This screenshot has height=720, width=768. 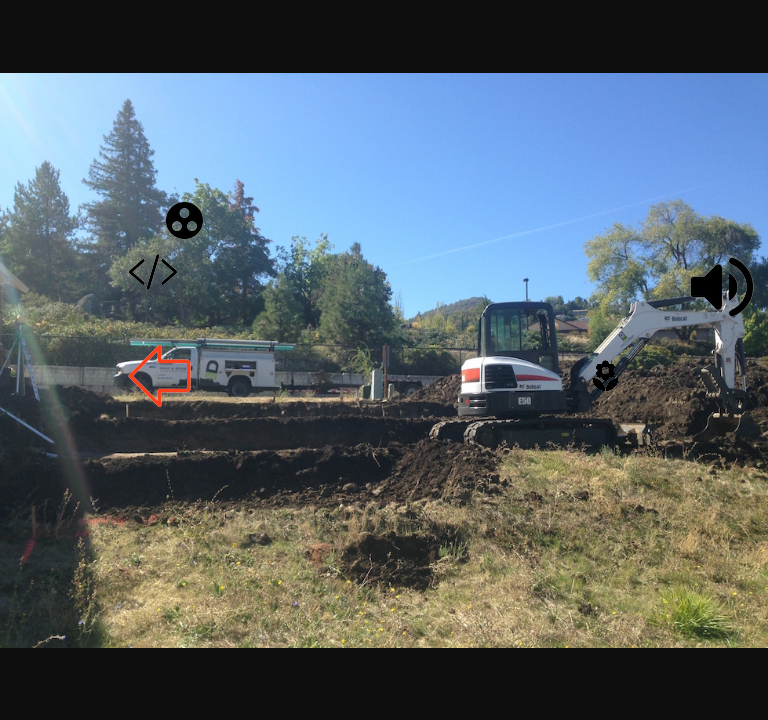 I want to click on view or edit source code, so click(x=153, y=272).